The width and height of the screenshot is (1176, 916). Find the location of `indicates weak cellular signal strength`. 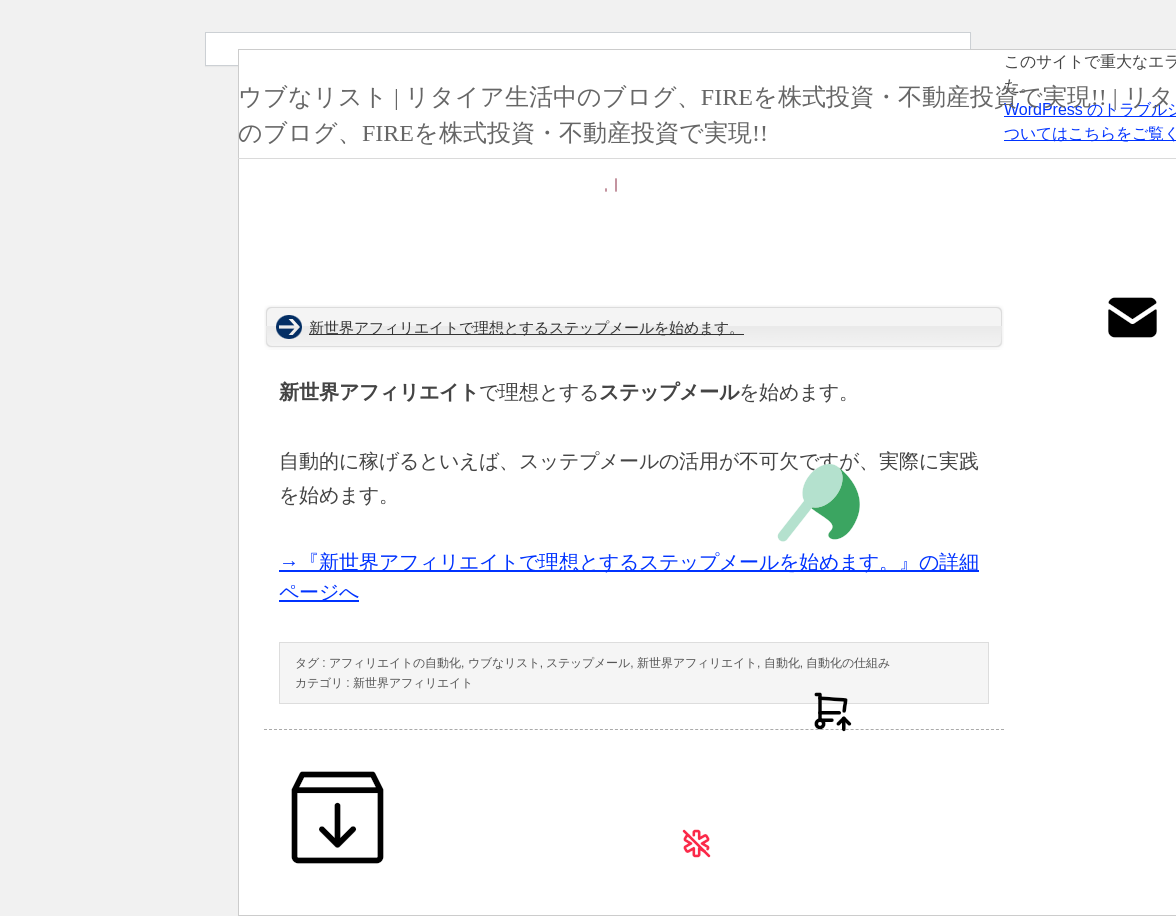

indicates weak cellular signal strength is located at coordinates (628, 173).